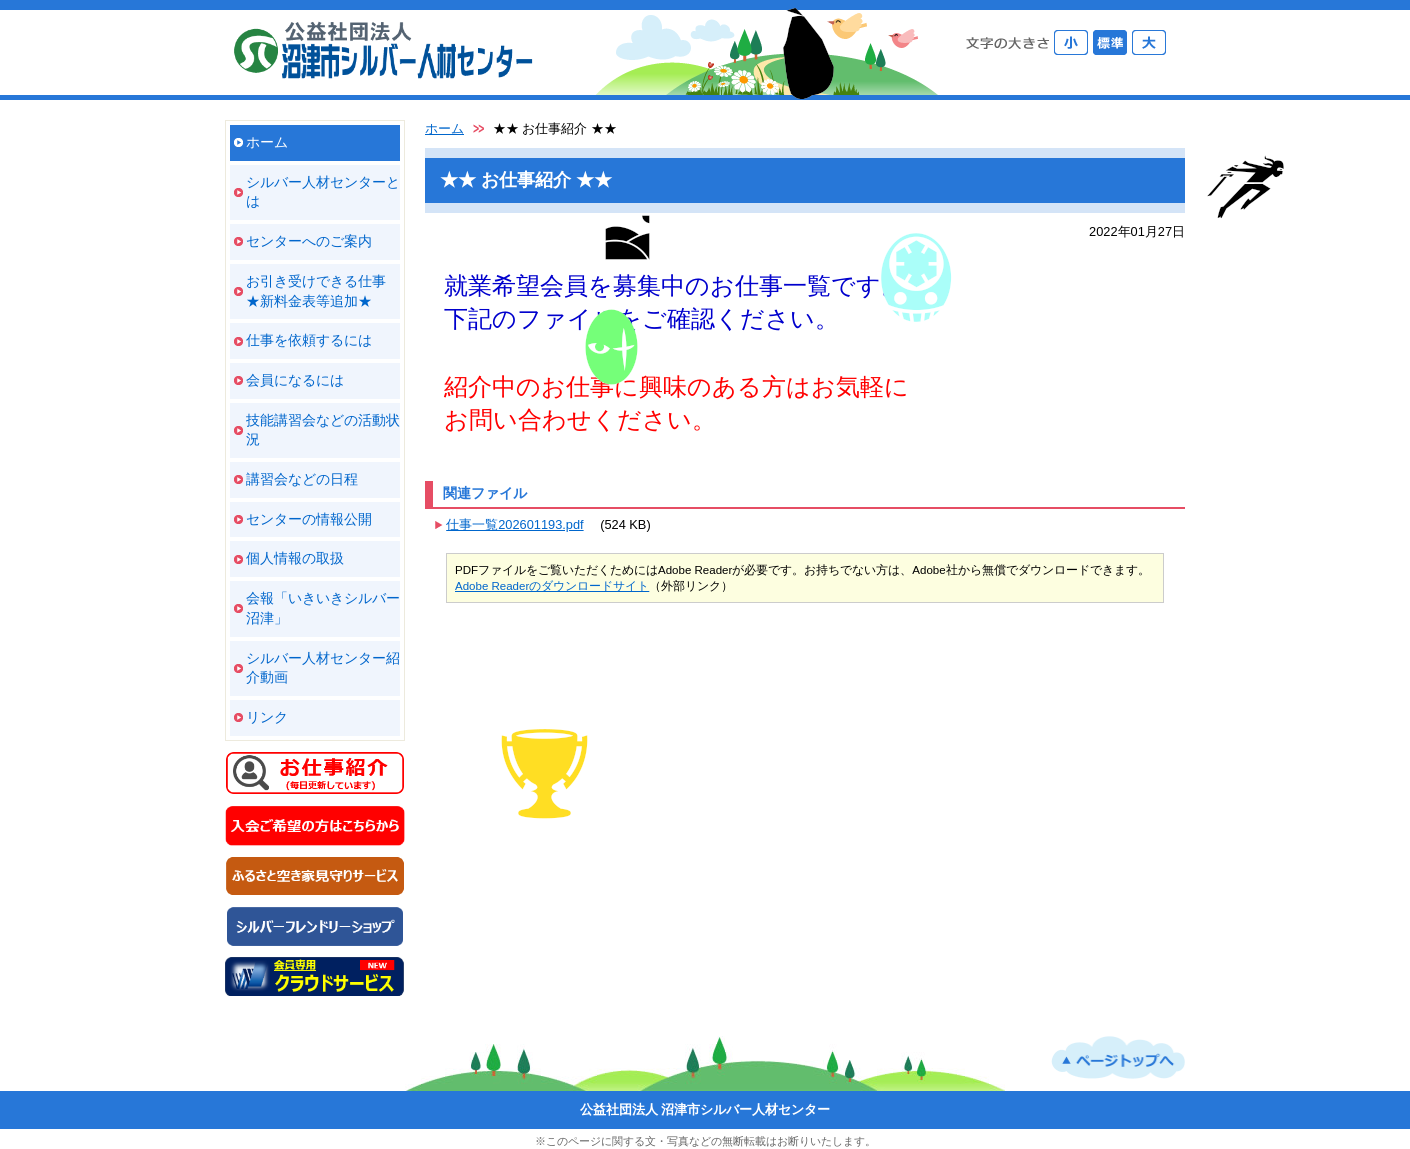  What do you see at coordinates (808, 53) in the screenshot?
I see `select Sri Lanka as your country or region` at bounding box center [808, 53].